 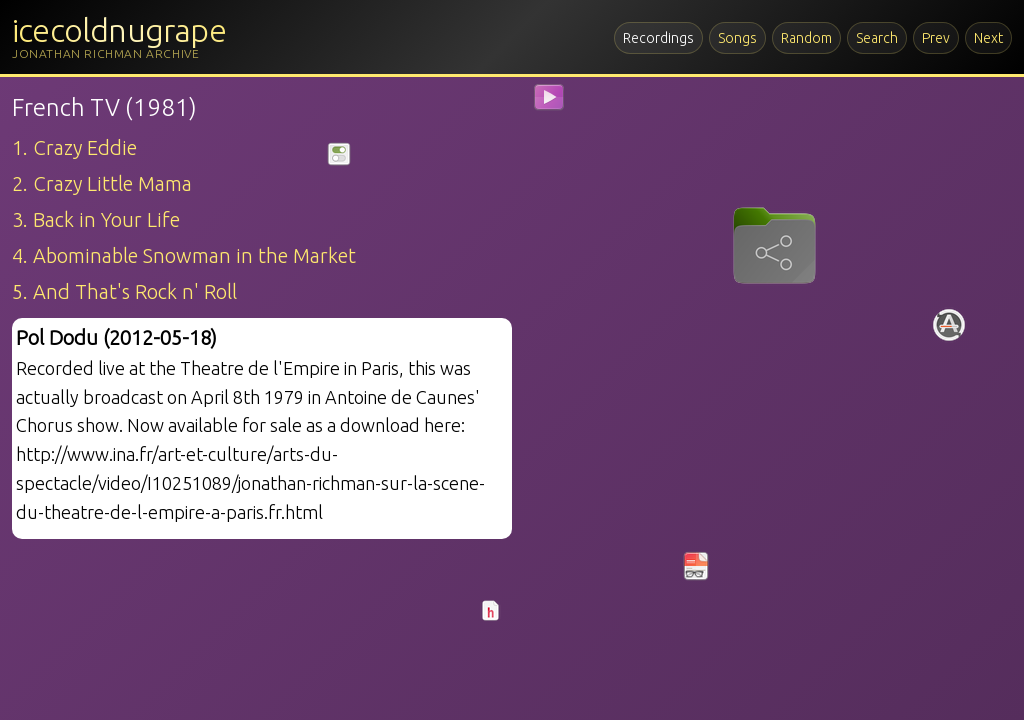 What do you see at coordinates (774, 245) in the screenshot?
I see `access your public shared folder` at bounding box center [774, 245].